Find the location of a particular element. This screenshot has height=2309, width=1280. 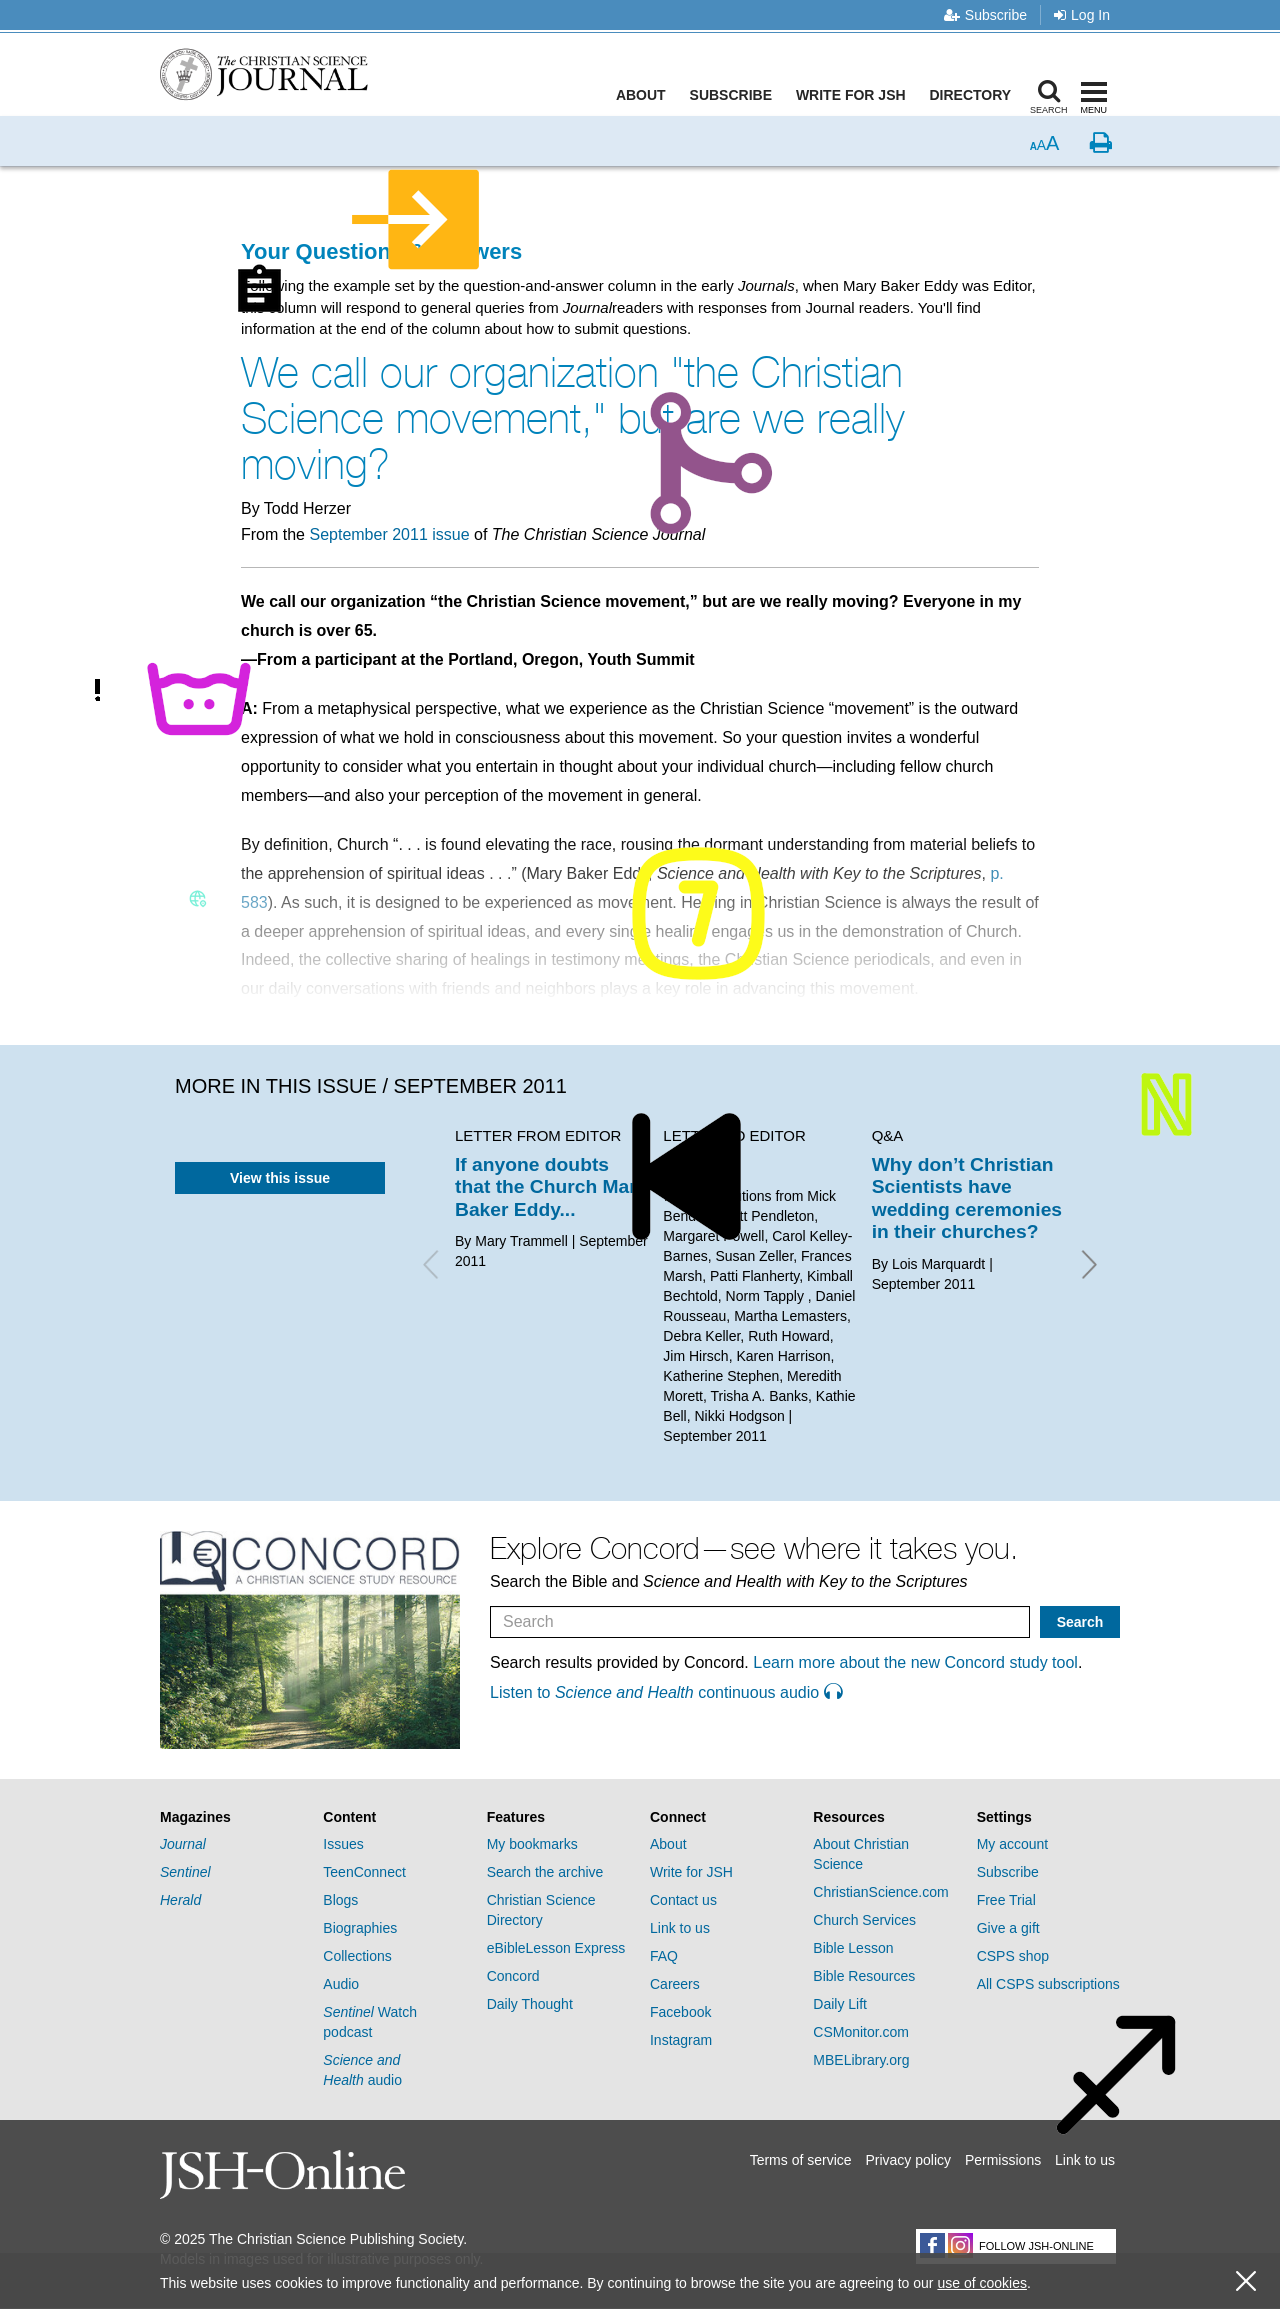

indicates a high priority notification or alert is located at coordinates (98, 690).